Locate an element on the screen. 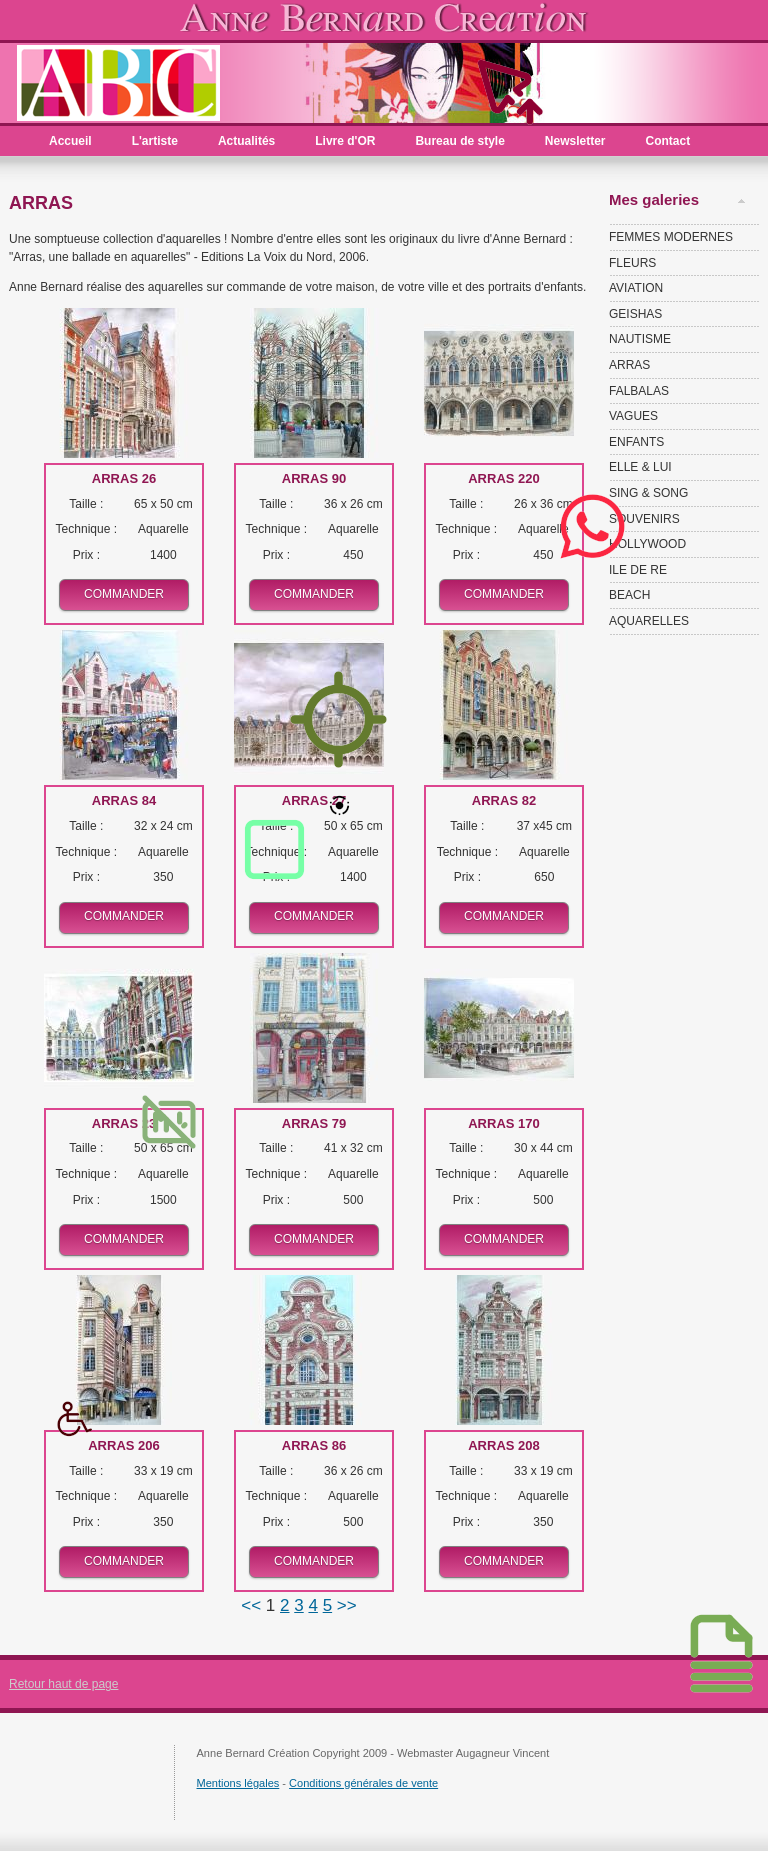 The image size is (768, 1851). define a selection area is located at coordinates (274, 849).